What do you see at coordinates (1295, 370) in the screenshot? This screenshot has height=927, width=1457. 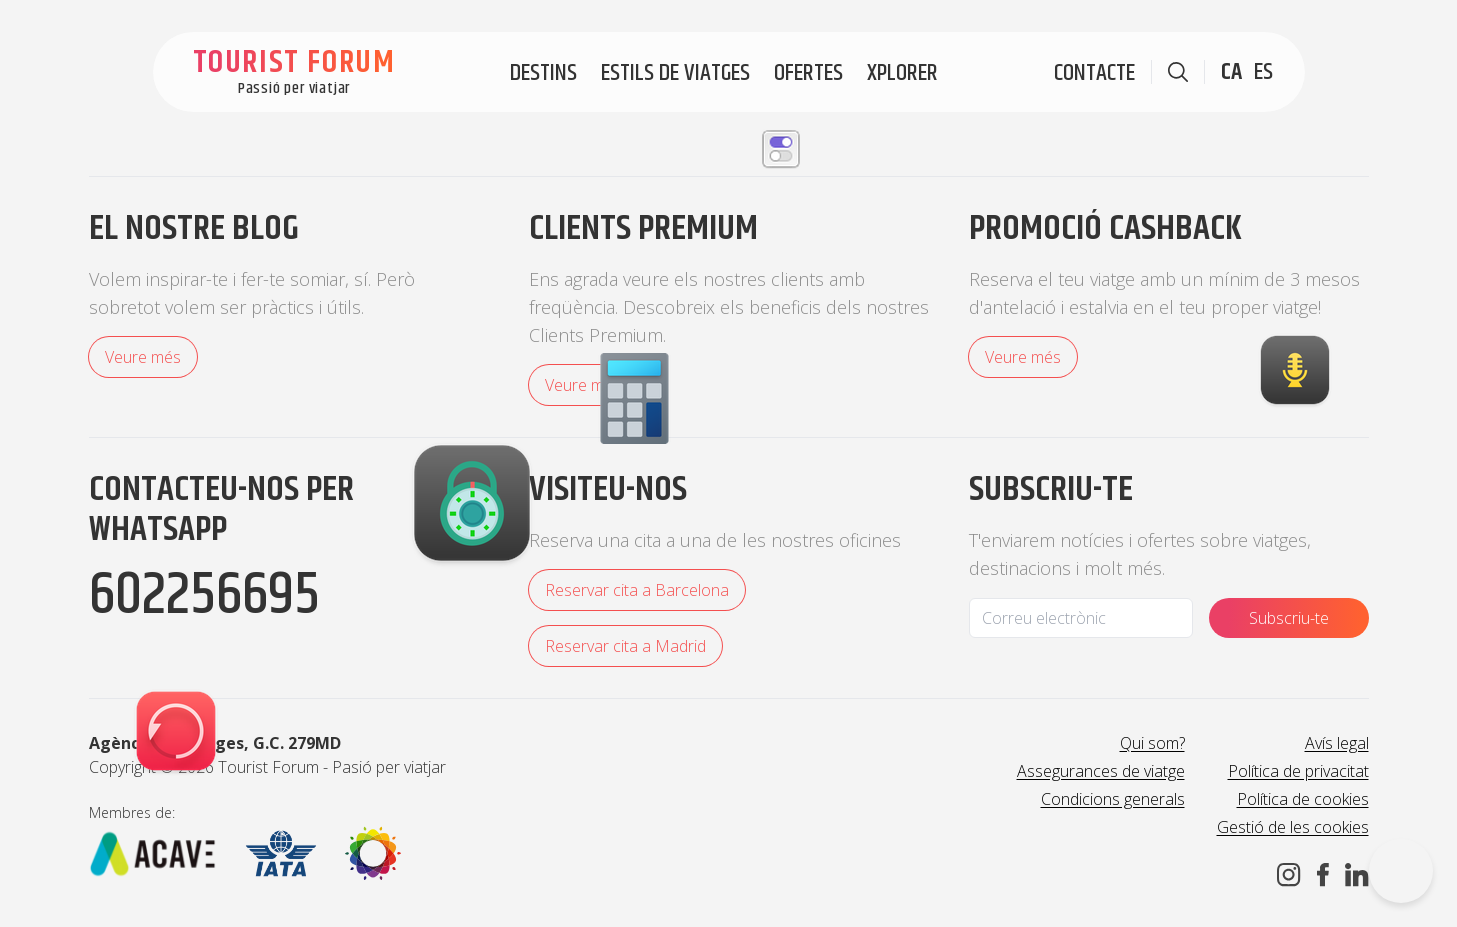 I see `open amarok podcast app` at bounding box center [1295, 370].